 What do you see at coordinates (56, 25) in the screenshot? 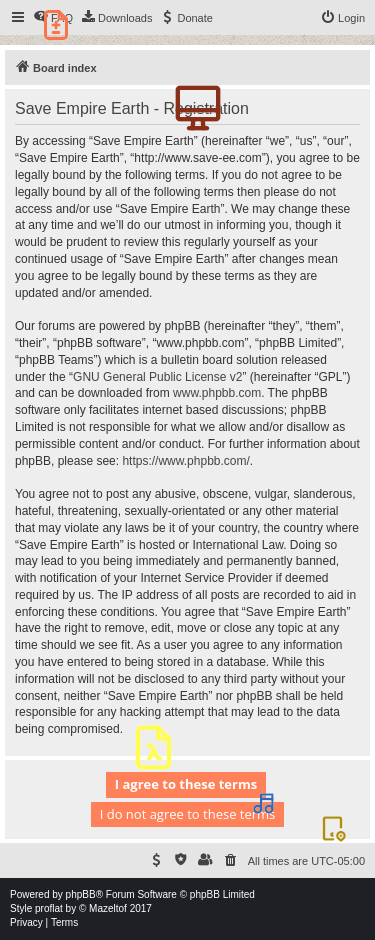
I see `view file differences or changes` at bounding box center [56, 25].